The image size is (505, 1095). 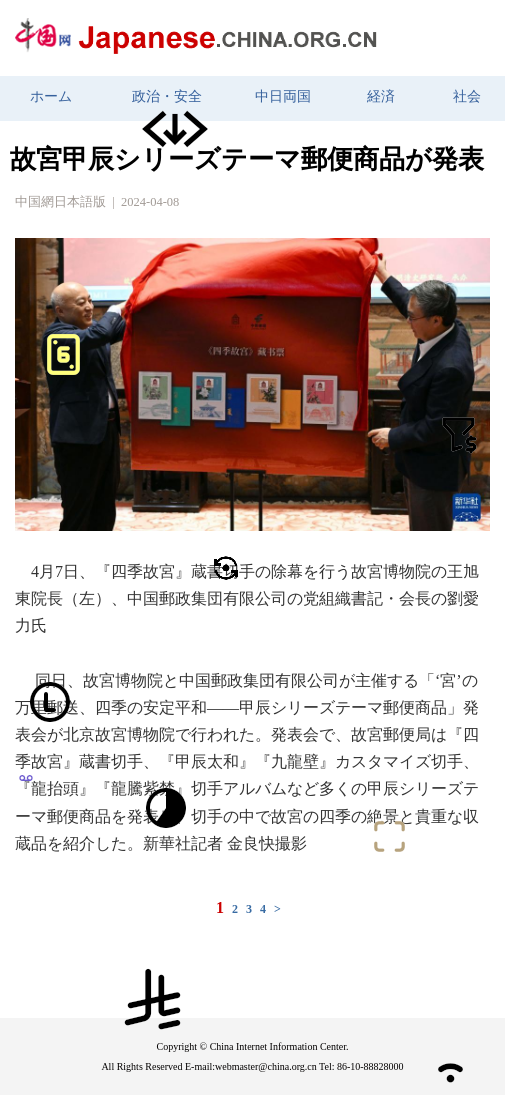 I want to click on indicates 60% progress or completion, so click(x=166, y=808).